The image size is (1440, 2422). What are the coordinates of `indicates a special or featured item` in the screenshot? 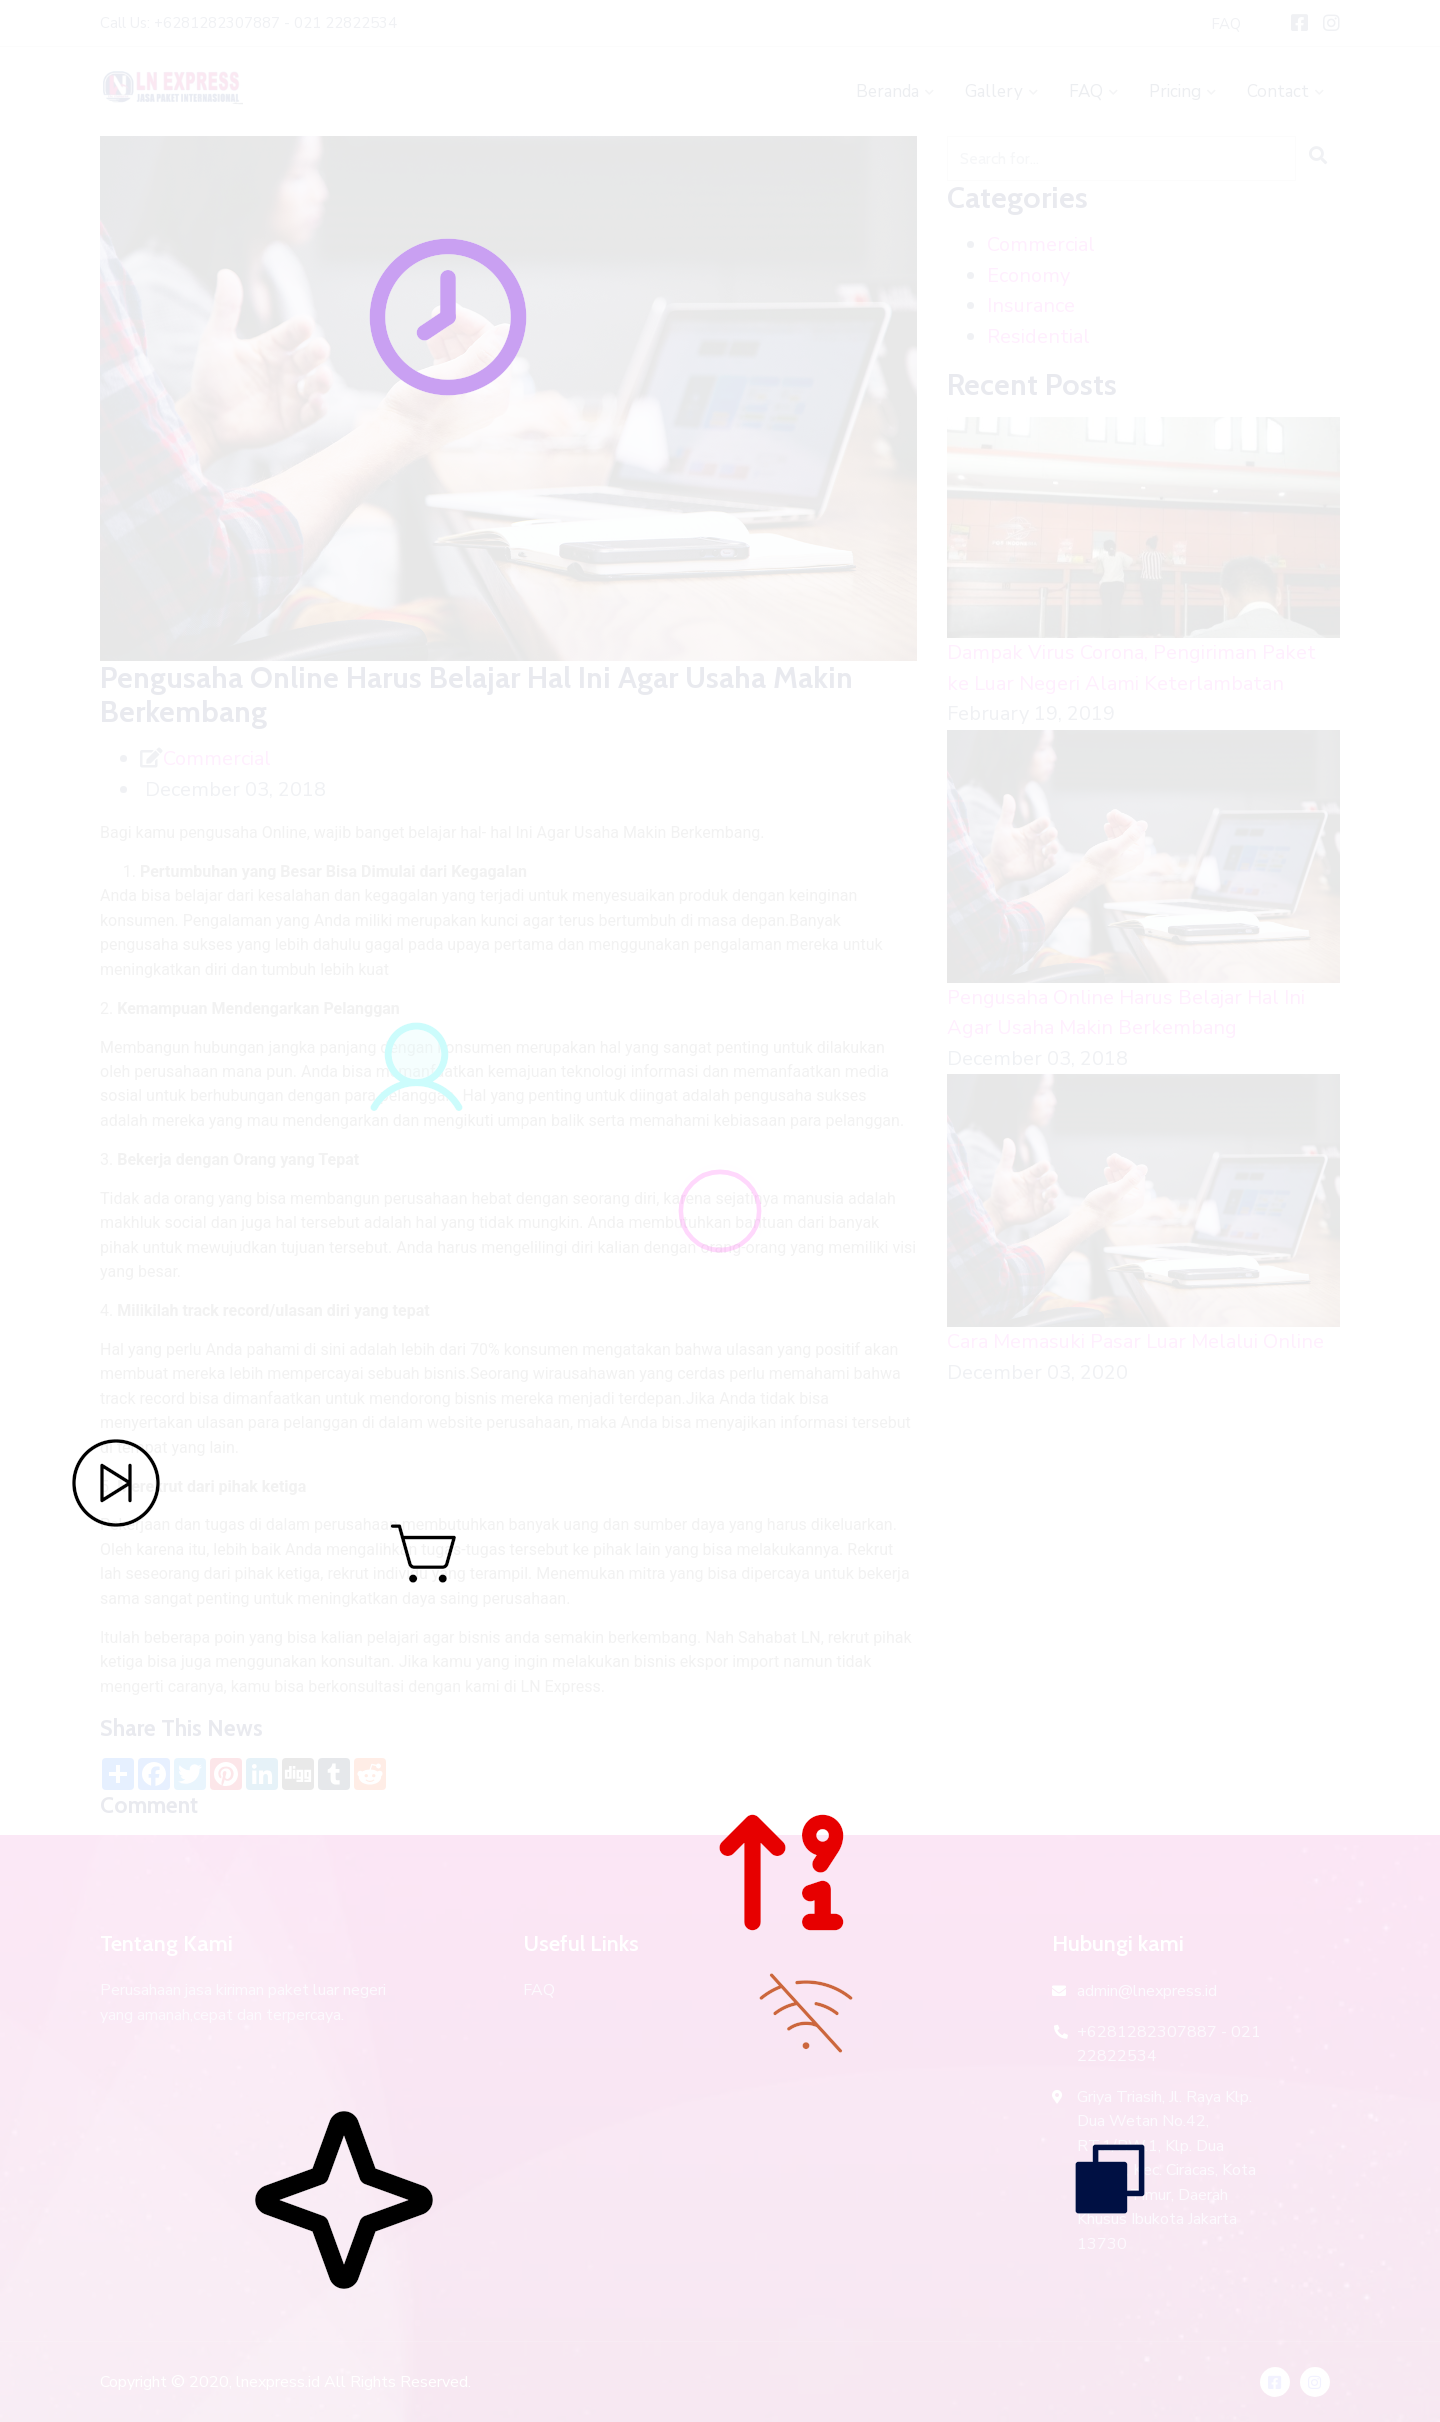 It's located at (344, 2200).